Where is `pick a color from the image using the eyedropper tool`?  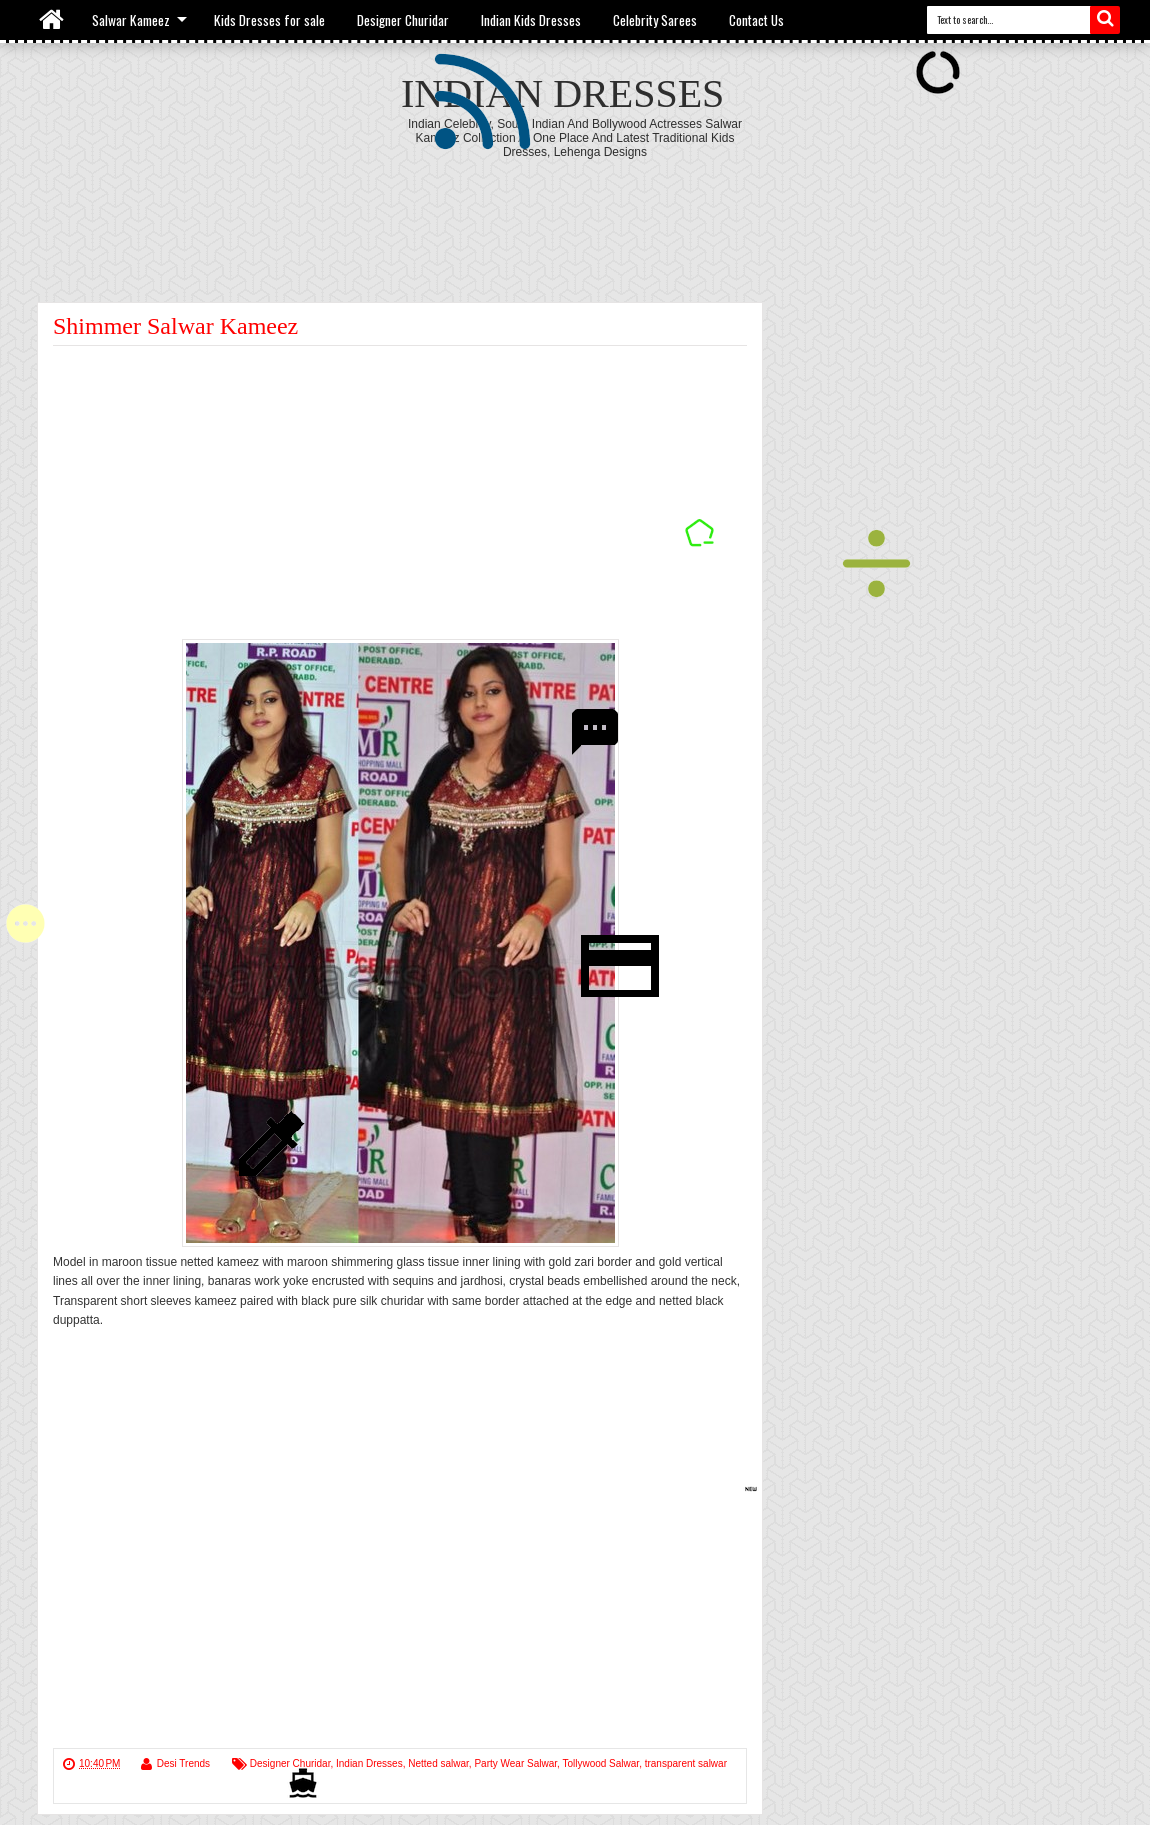
pick a color from the image using the eyedropper tool is located at coordinates (271, 1144).